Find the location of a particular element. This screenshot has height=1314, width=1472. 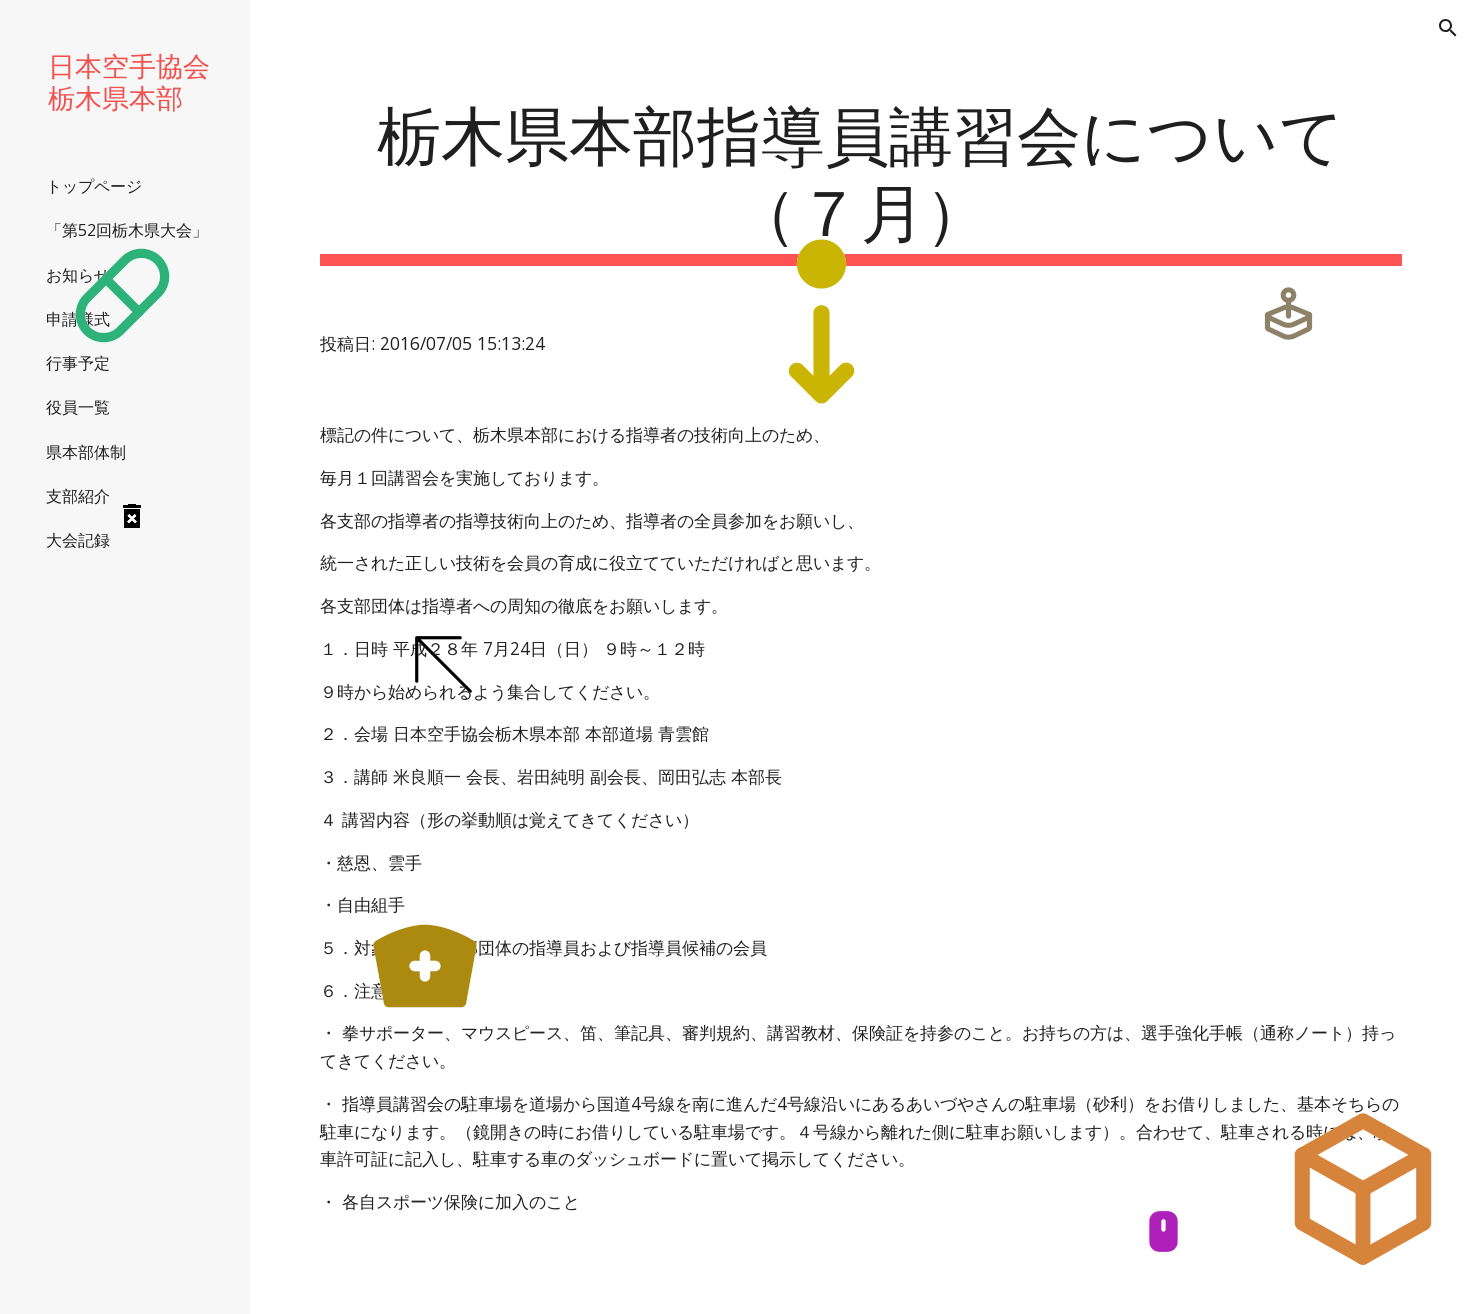

open apple arcade gaming service is located at coordinates (1288, 313).